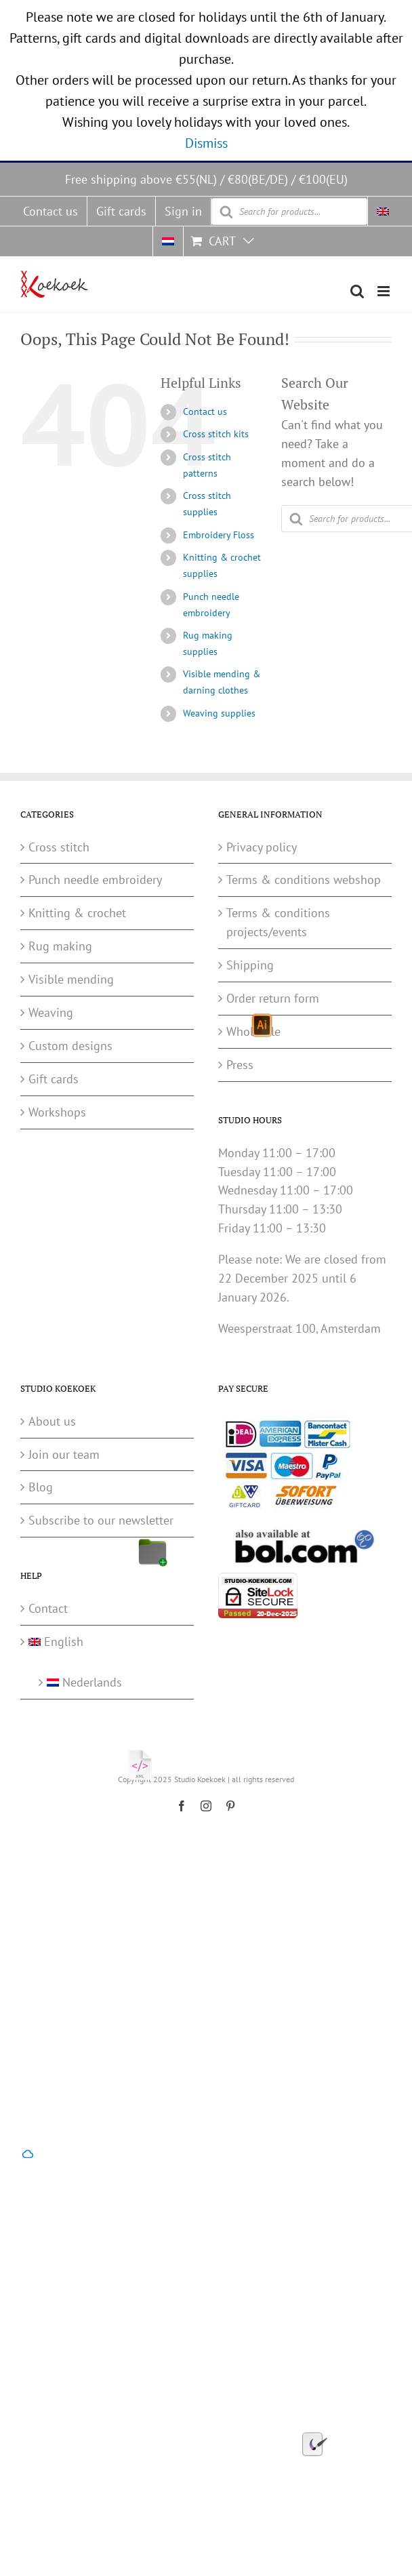  What do you see at coordinates (28, 2154) in the screenshot?
I see `file synced to OneDrive cloud storage` at bounding box center [28, 2154].